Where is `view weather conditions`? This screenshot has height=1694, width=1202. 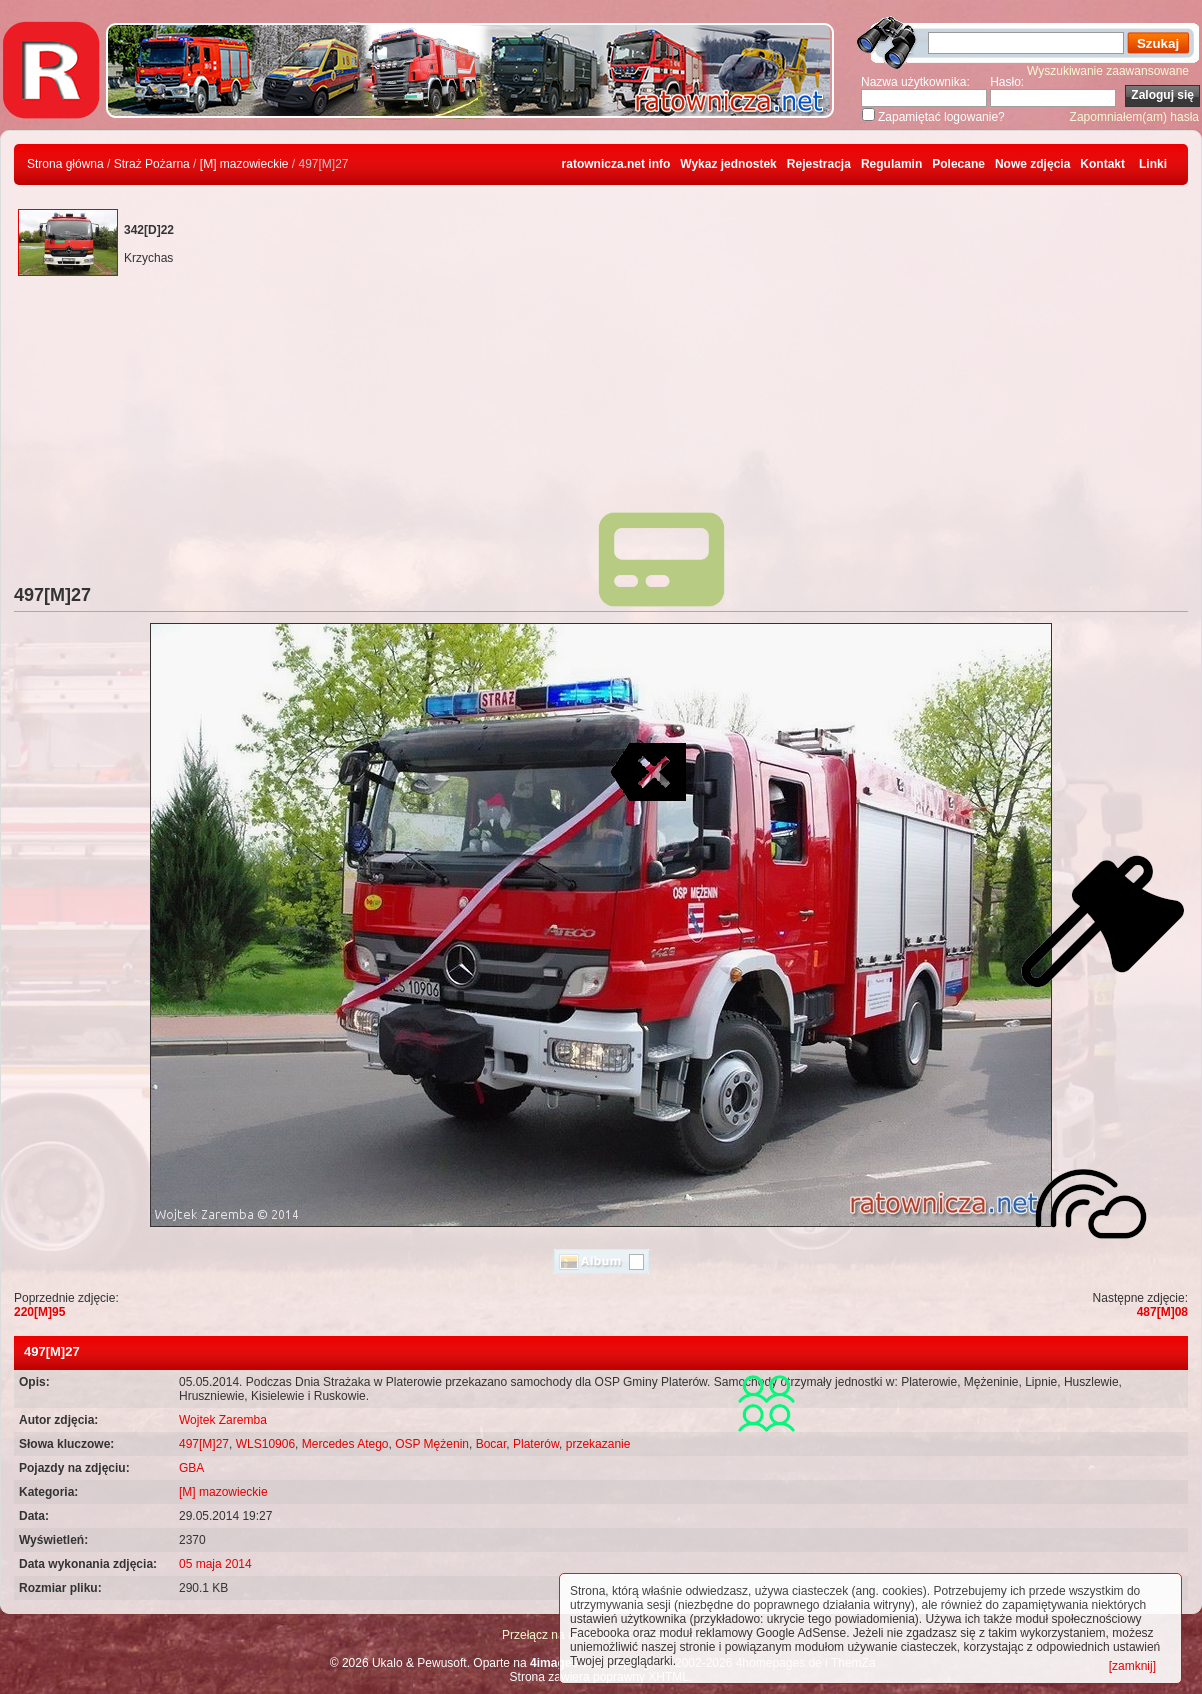 view weather conditions is located at coordinates (1091, 1202).